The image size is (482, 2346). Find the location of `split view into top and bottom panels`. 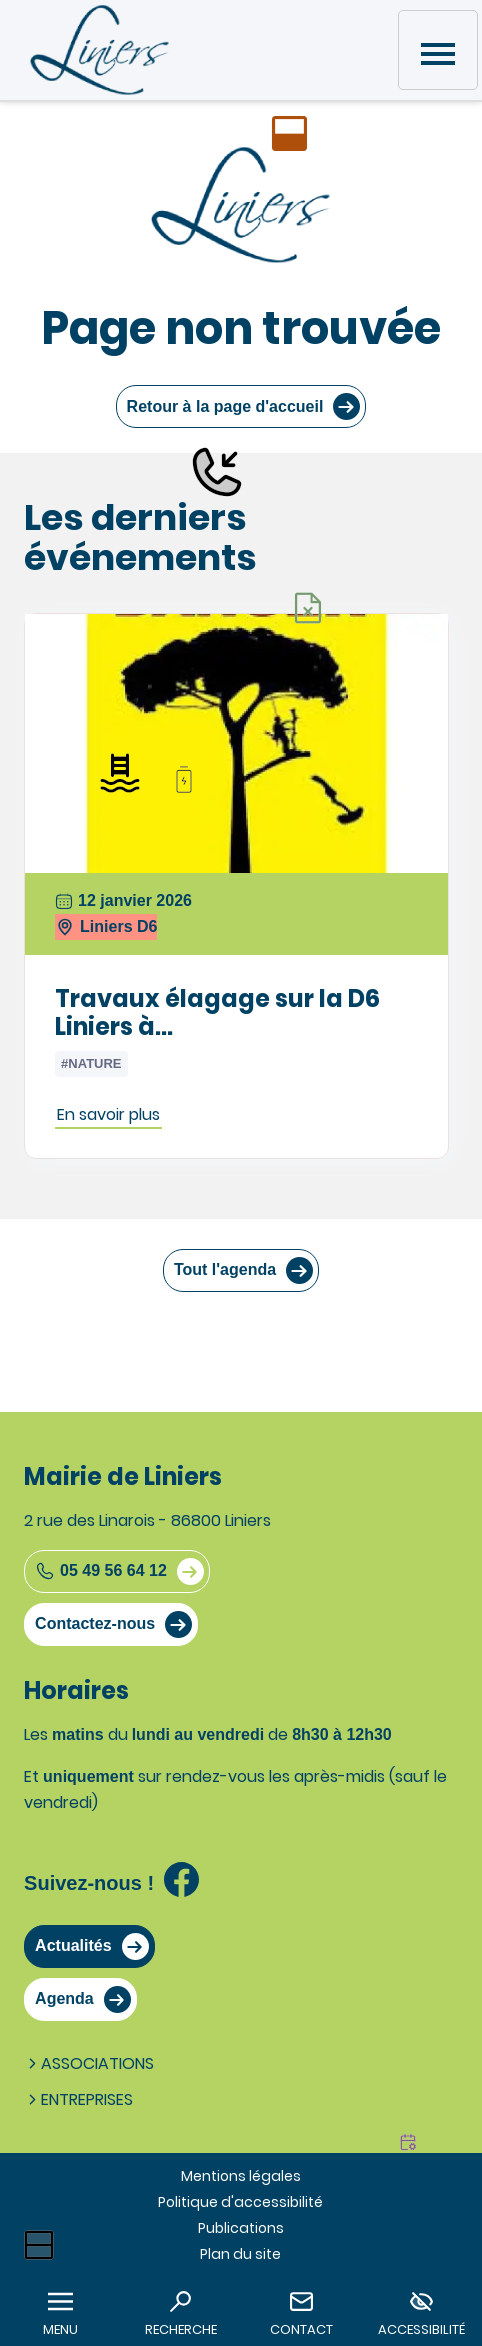

split view into top and bottom panels is located at coordinates (39, 2245).